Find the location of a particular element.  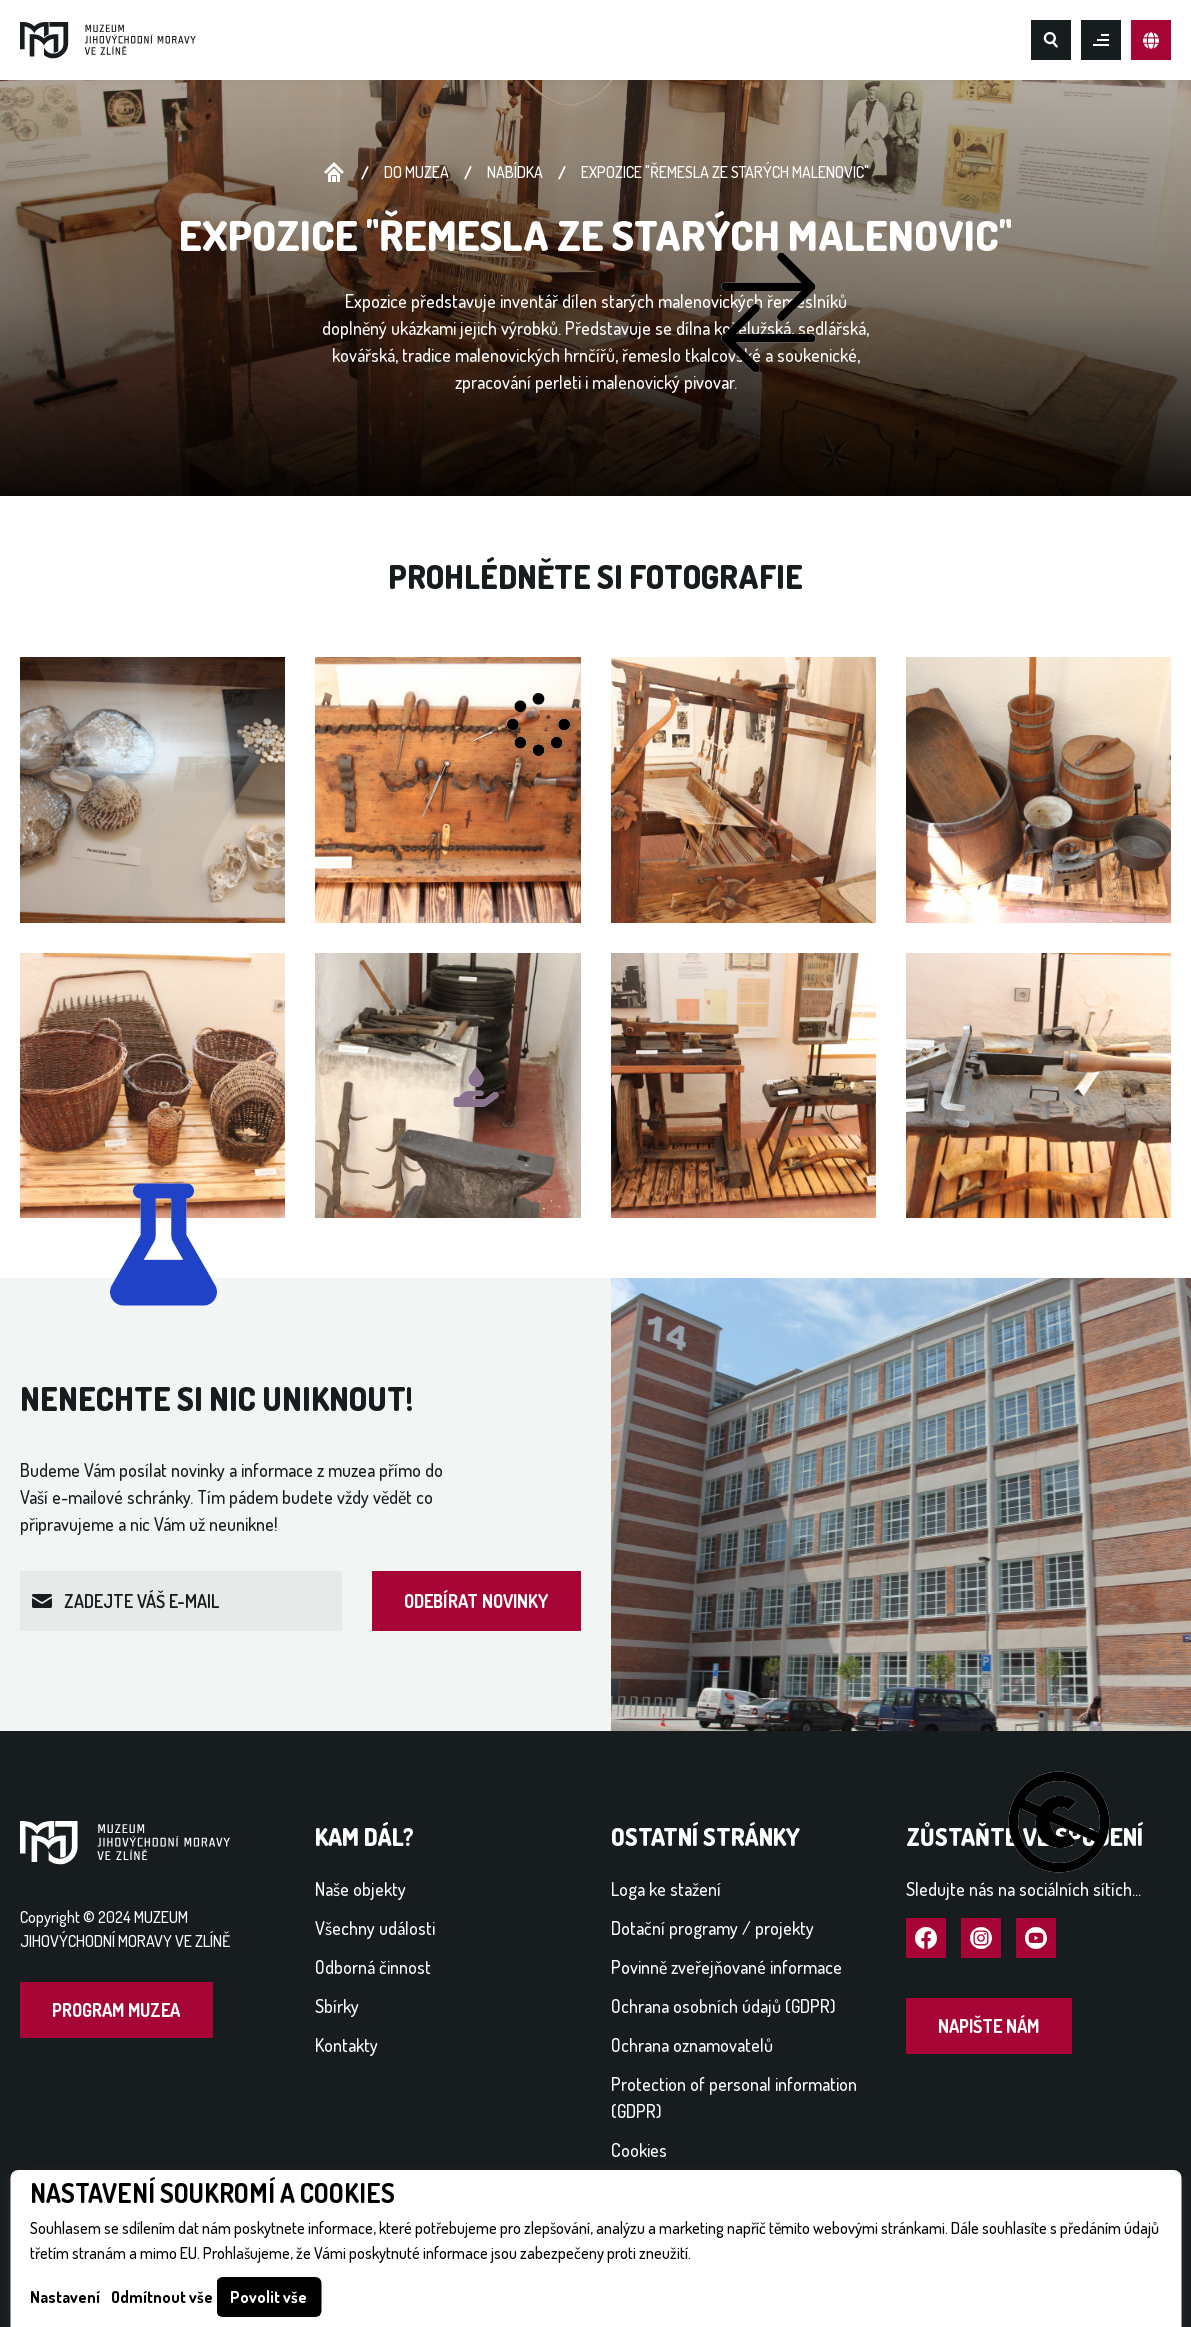

access science or laboratory features is located at coordinates (163, 1244).